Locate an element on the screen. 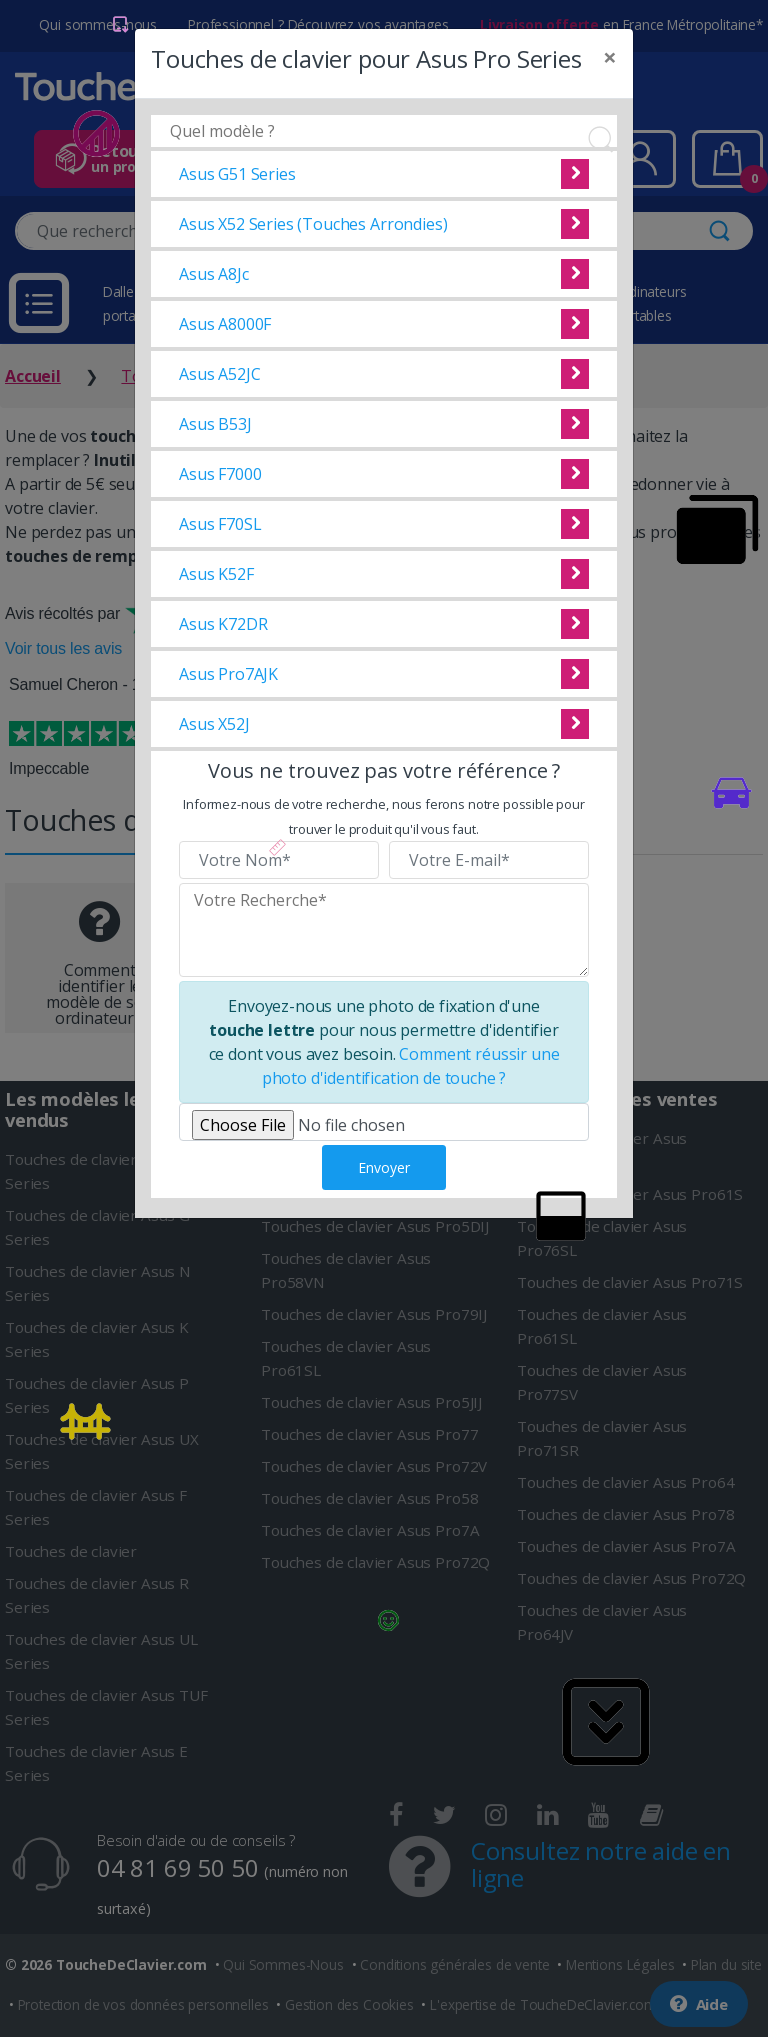  download content to iPad is located at coordinates (120, 24).